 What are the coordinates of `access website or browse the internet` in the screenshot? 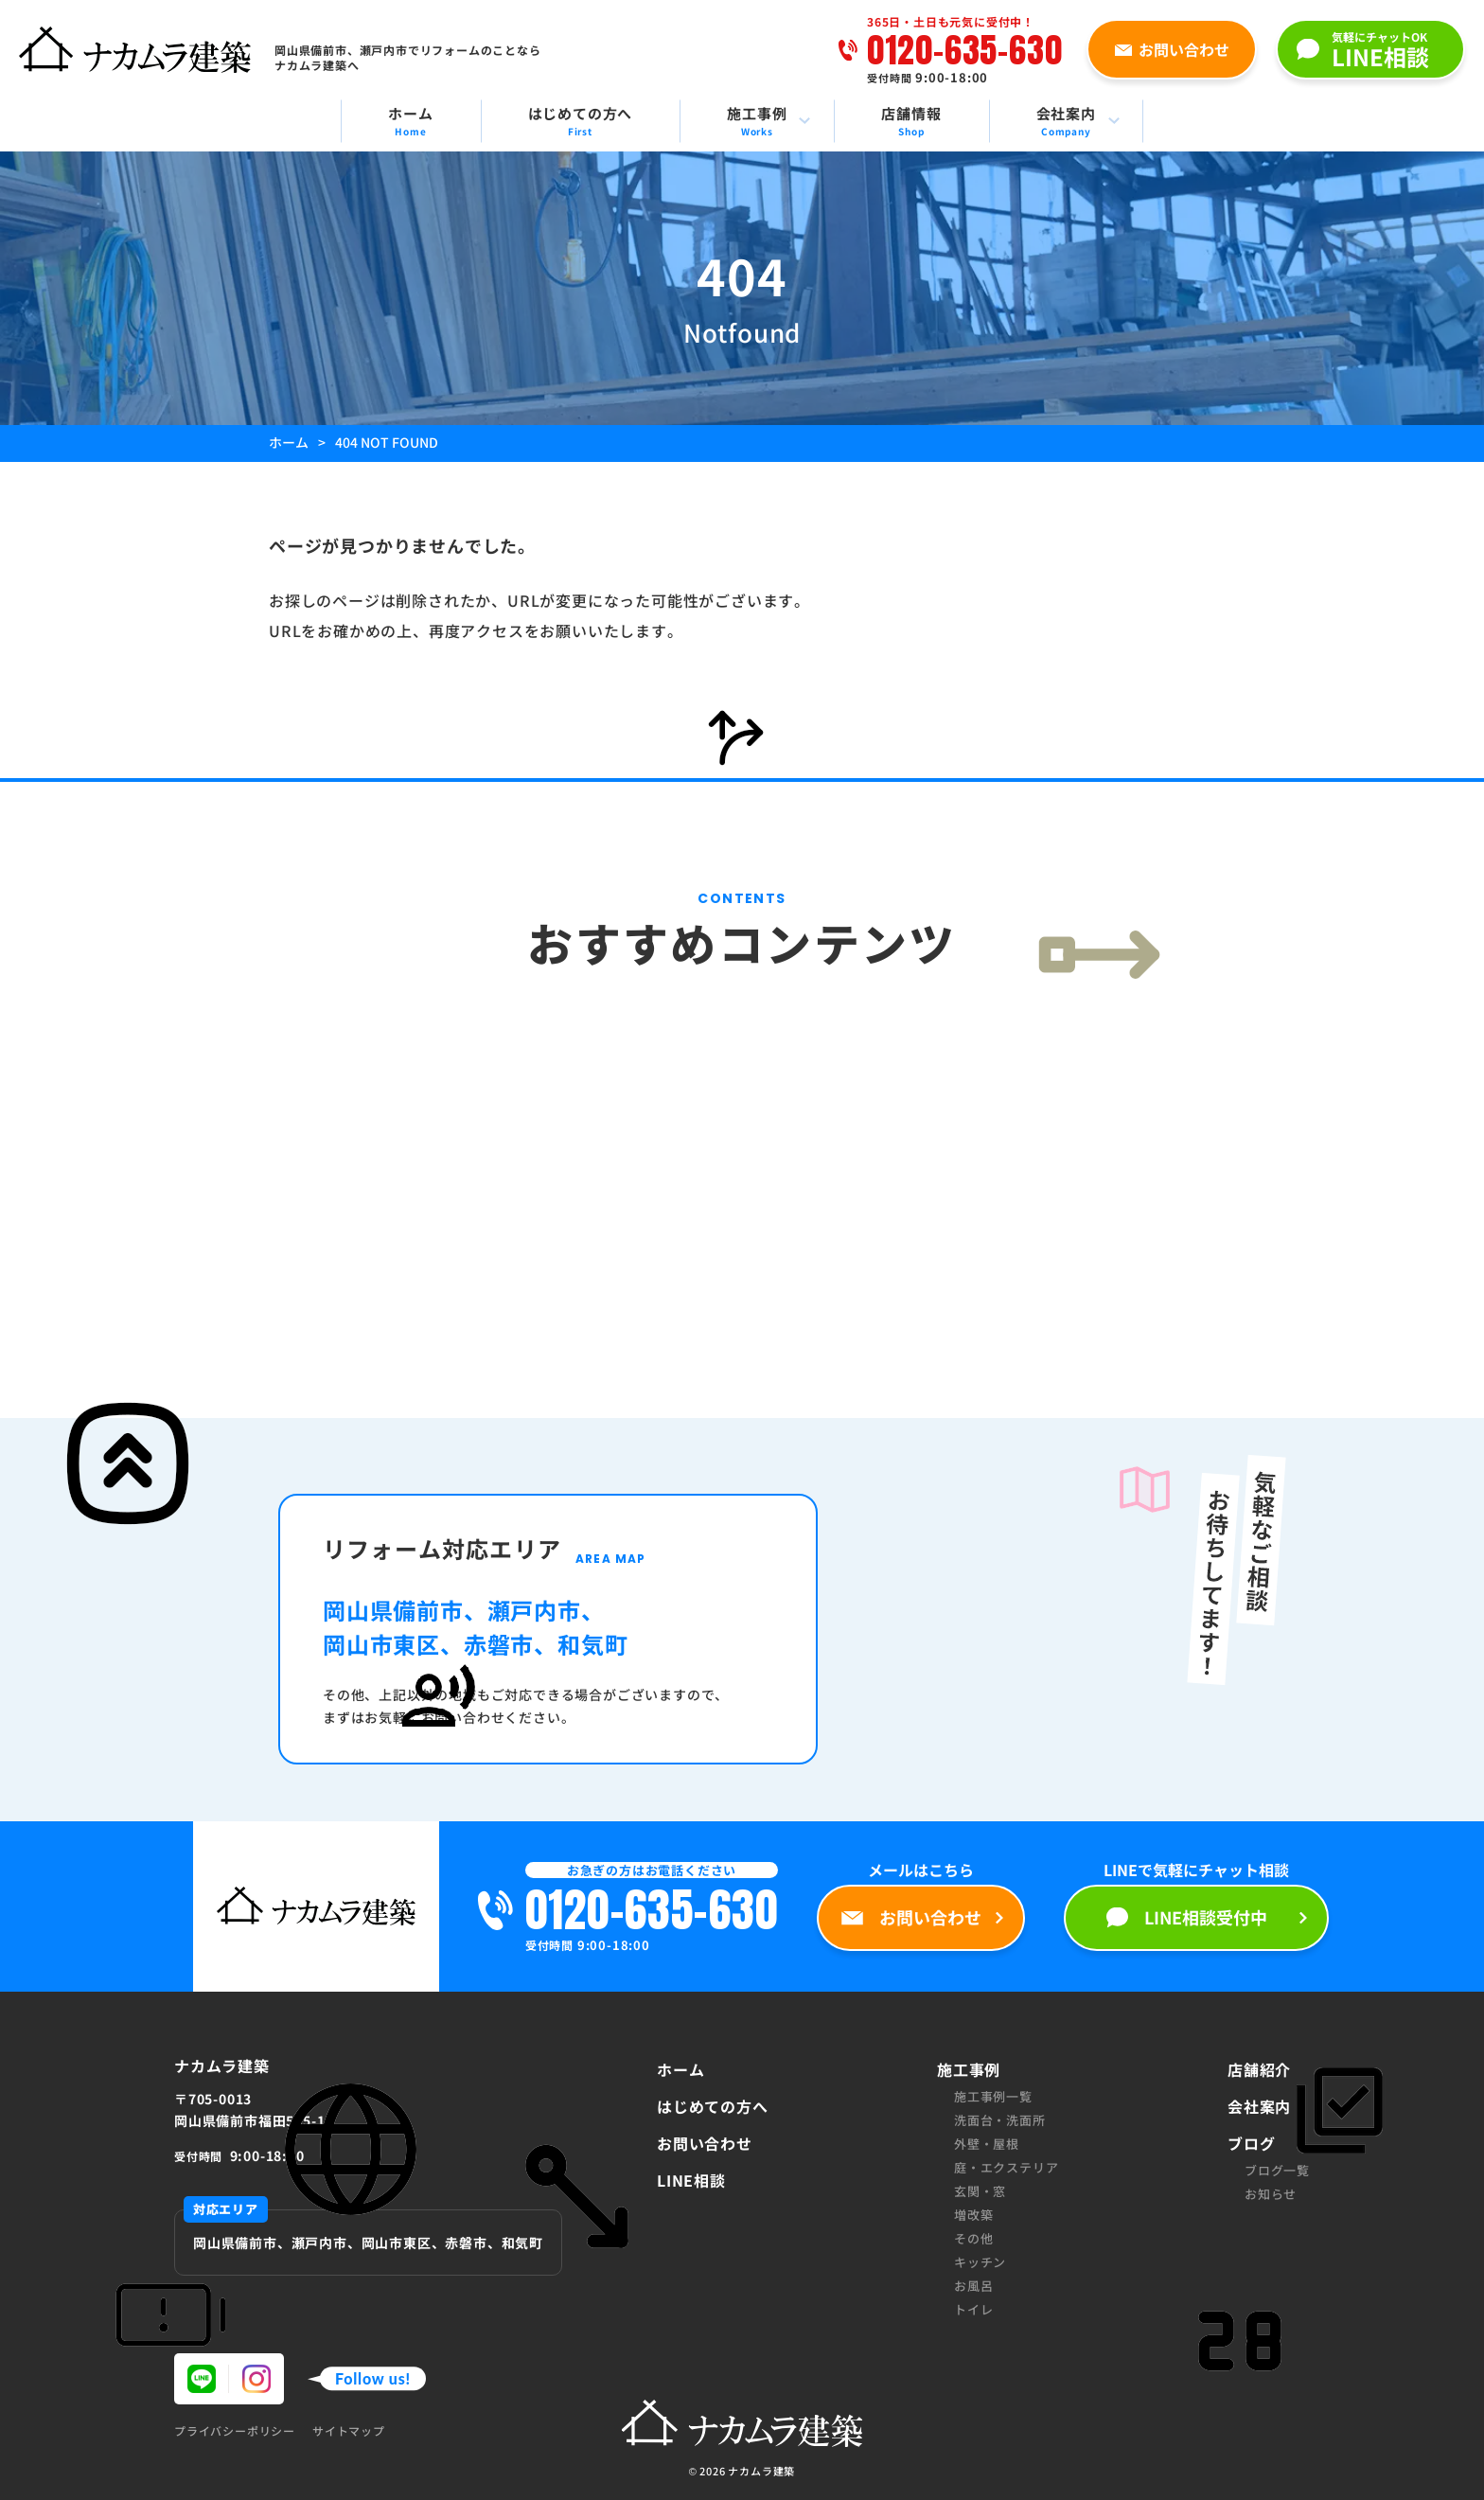 It's located at (350, 2149).